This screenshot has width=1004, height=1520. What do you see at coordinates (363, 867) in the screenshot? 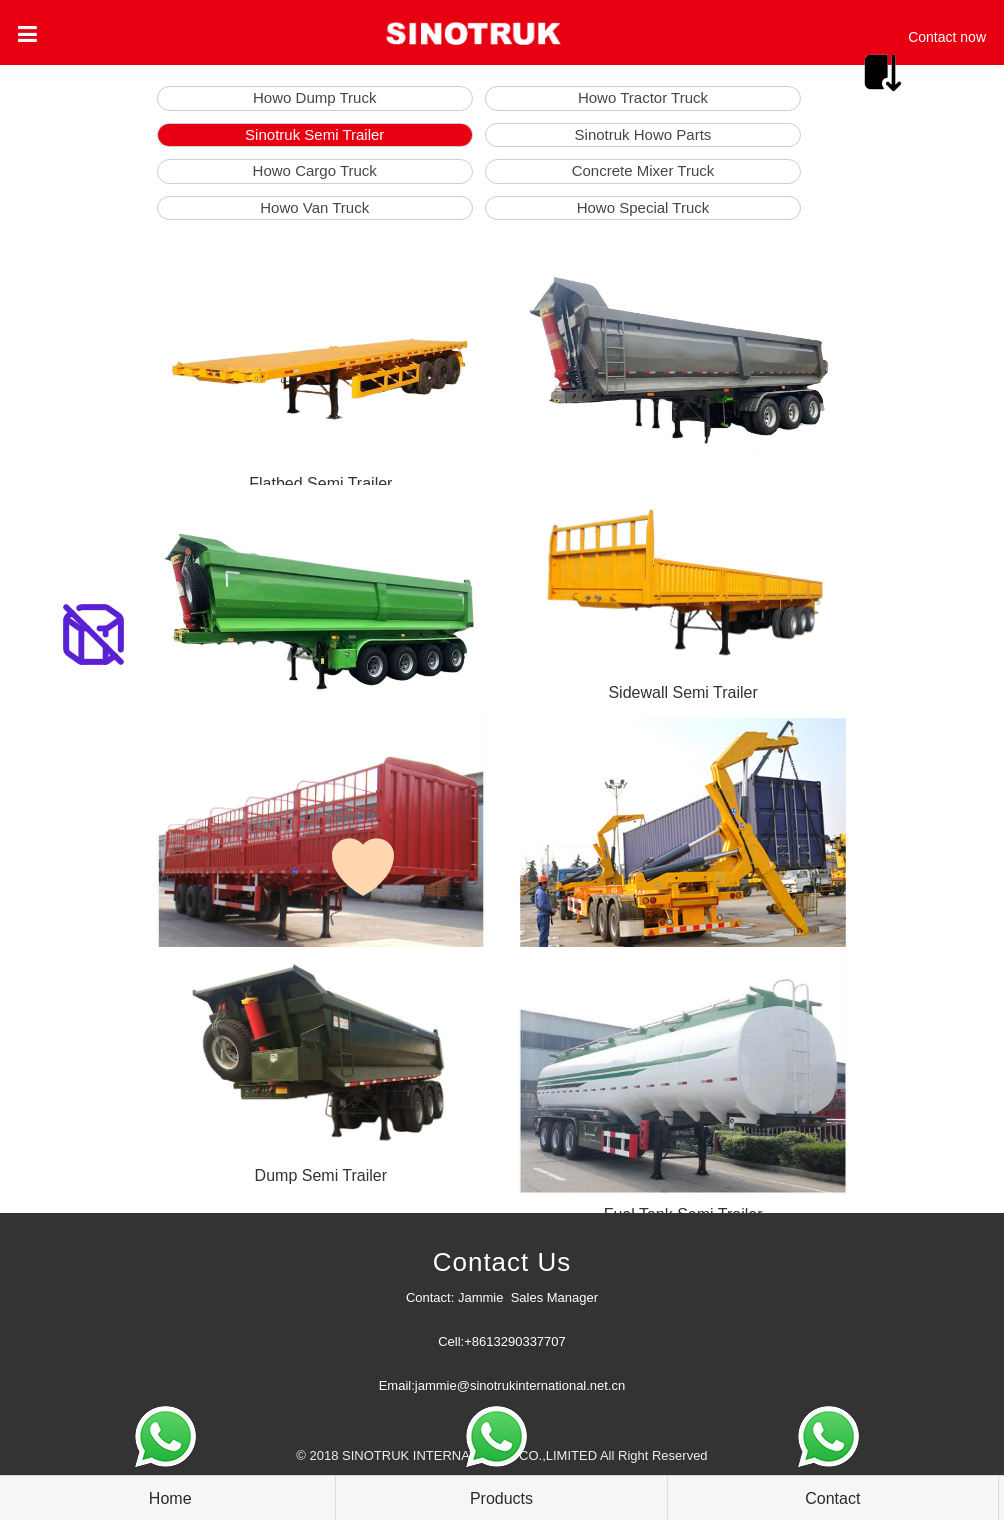
I see `add to favorites` at bounding box center [363, 867].